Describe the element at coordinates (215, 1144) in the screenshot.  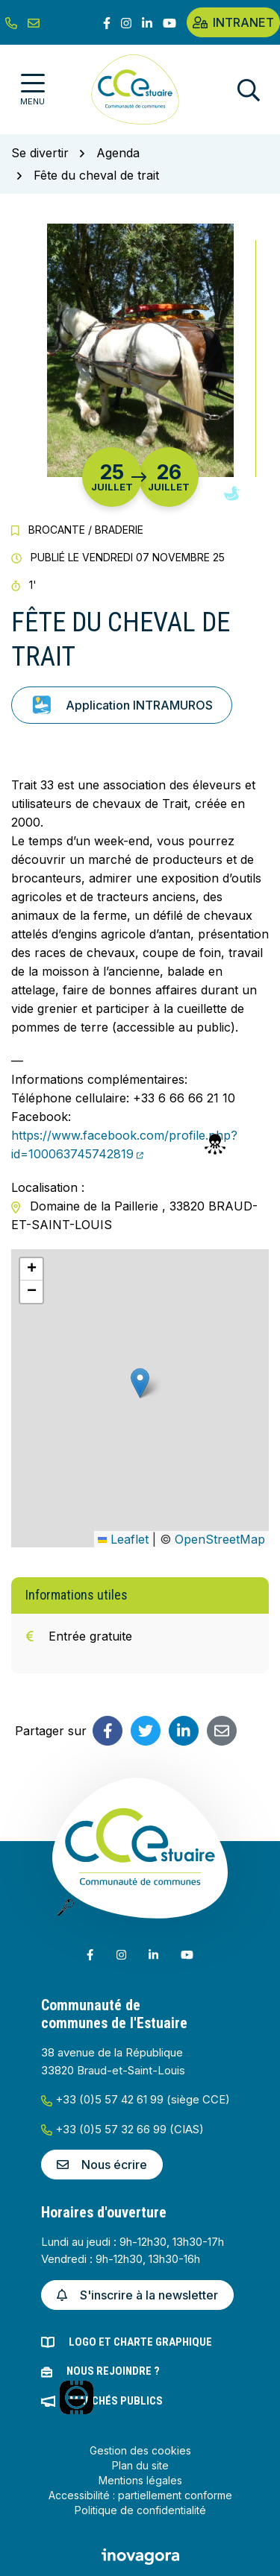
I see `indicates a toxic or hazardous game element` at that location.